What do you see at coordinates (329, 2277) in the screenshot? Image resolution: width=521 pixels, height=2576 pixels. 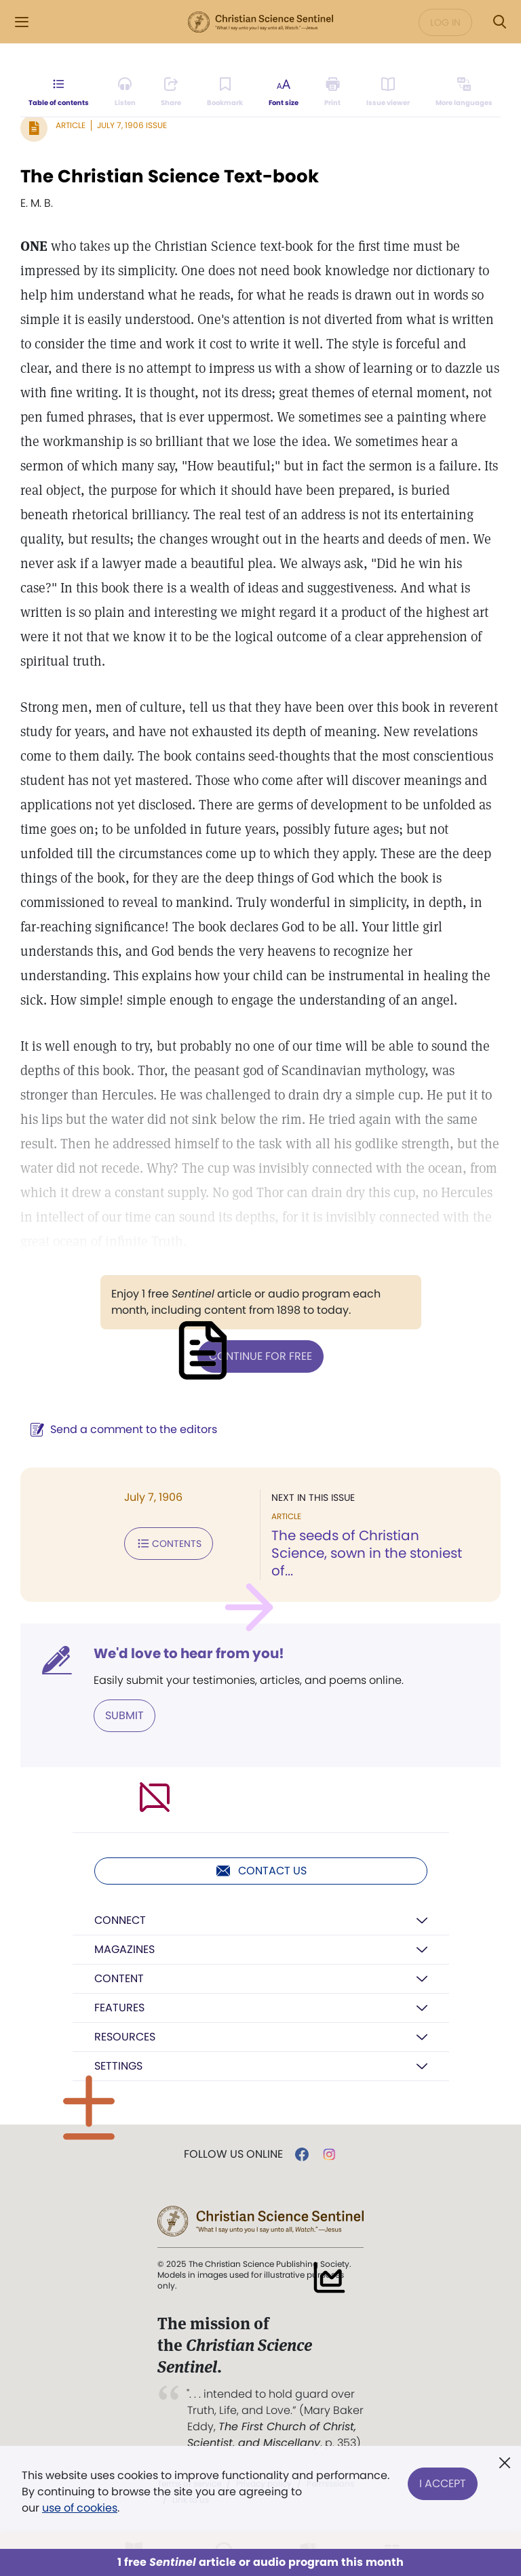 I see `view area chart analytics` at bounding box center [329, 2277].